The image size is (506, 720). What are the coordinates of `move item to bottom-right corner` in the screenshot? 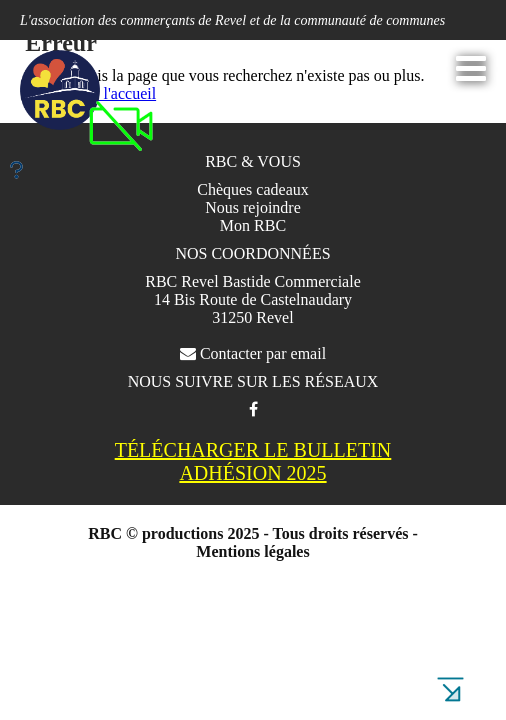 It's located at (450, 690).